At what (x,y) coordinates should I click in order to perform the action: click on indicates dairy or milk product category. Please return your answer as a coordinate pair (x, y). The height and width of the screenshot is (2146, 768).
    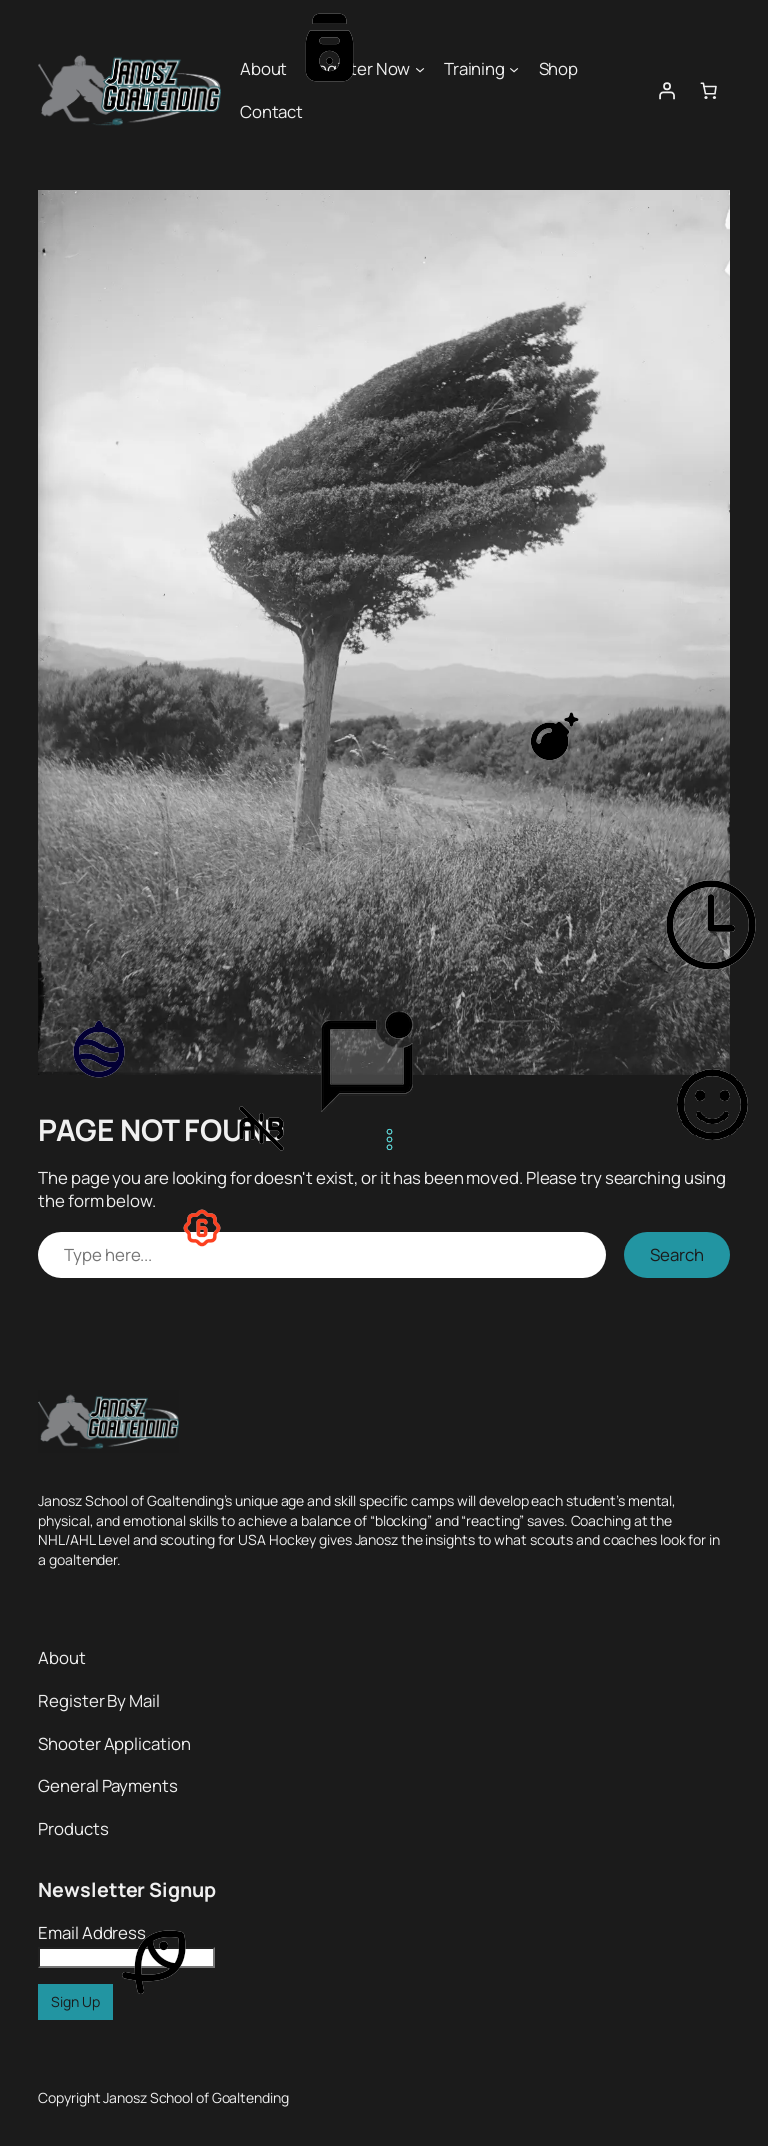
    Looking at the image, I should click on (329, 47).